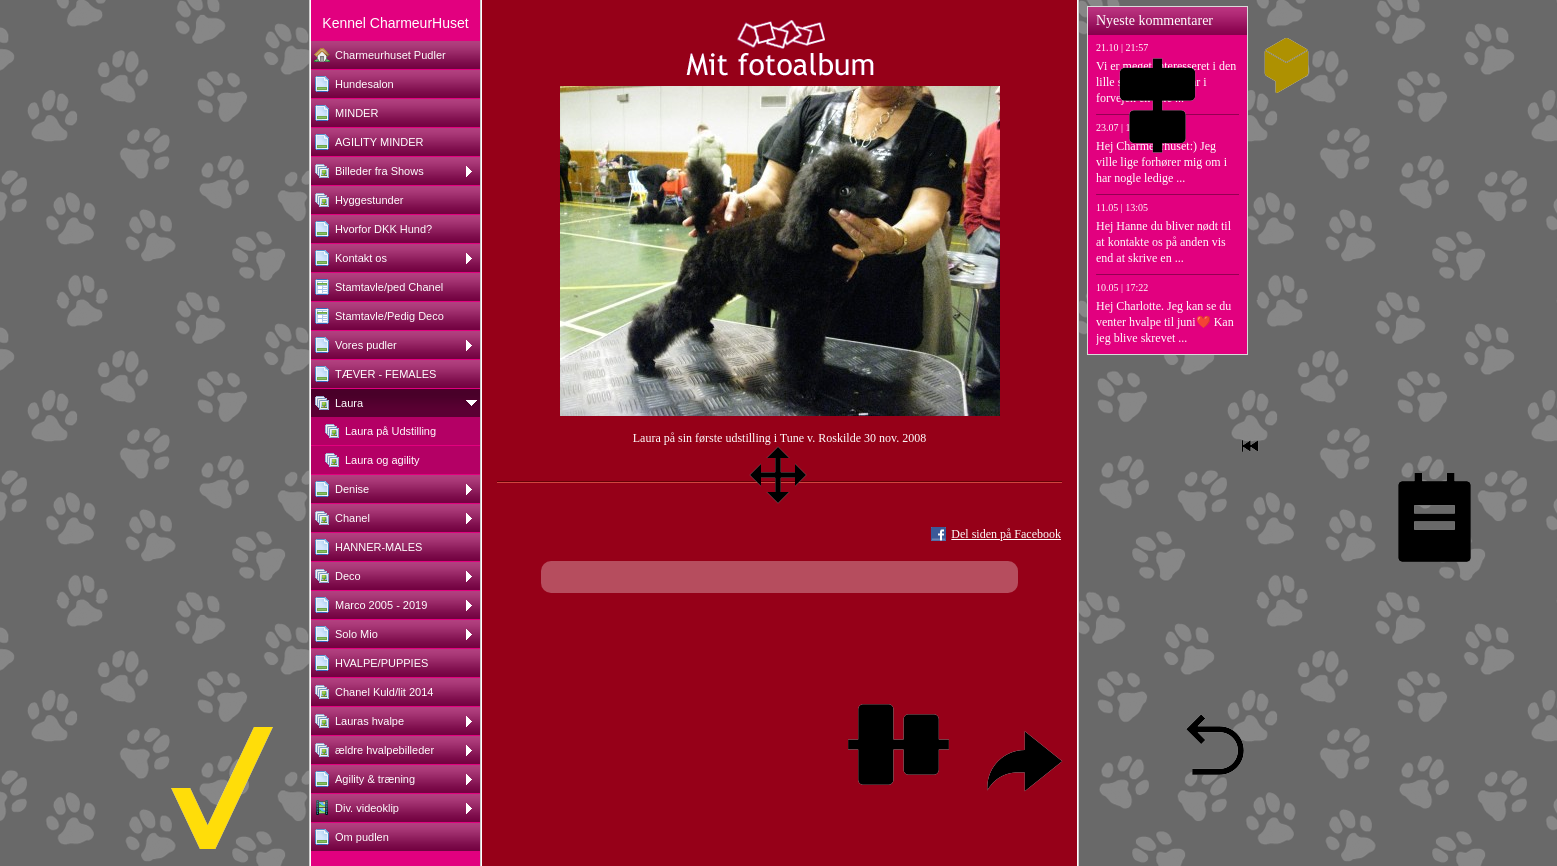  Describe the element at coordinates (1216, 747) in the screenshot. I see `go back to the previous screen` at that location.